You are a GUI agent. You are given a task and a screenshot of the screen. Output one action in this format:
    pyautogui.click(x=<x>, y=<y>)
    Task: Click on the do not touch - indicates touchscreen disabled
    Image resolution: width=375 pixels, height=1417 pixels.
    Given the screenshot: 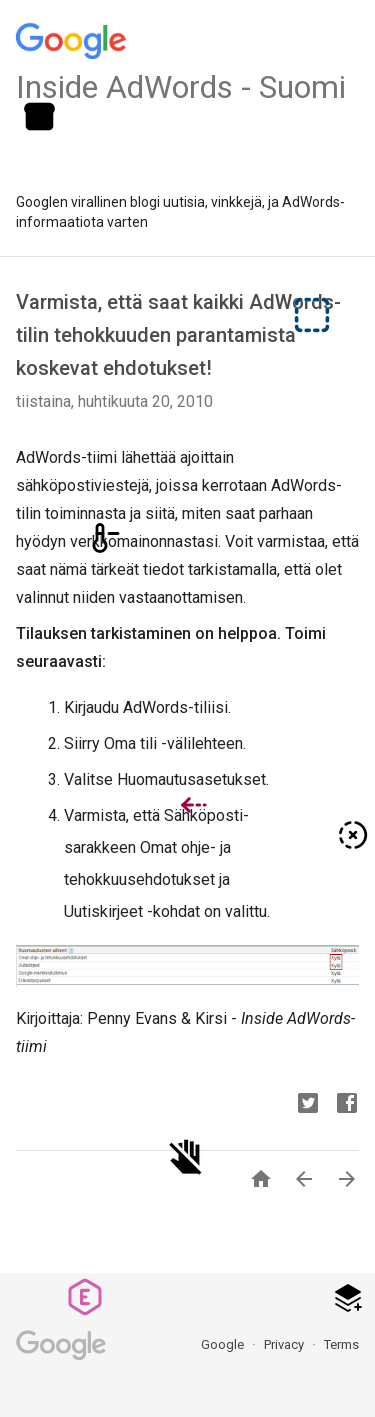 What is the action you would take?
    pyautogui.click(x=186, y=1157)
    